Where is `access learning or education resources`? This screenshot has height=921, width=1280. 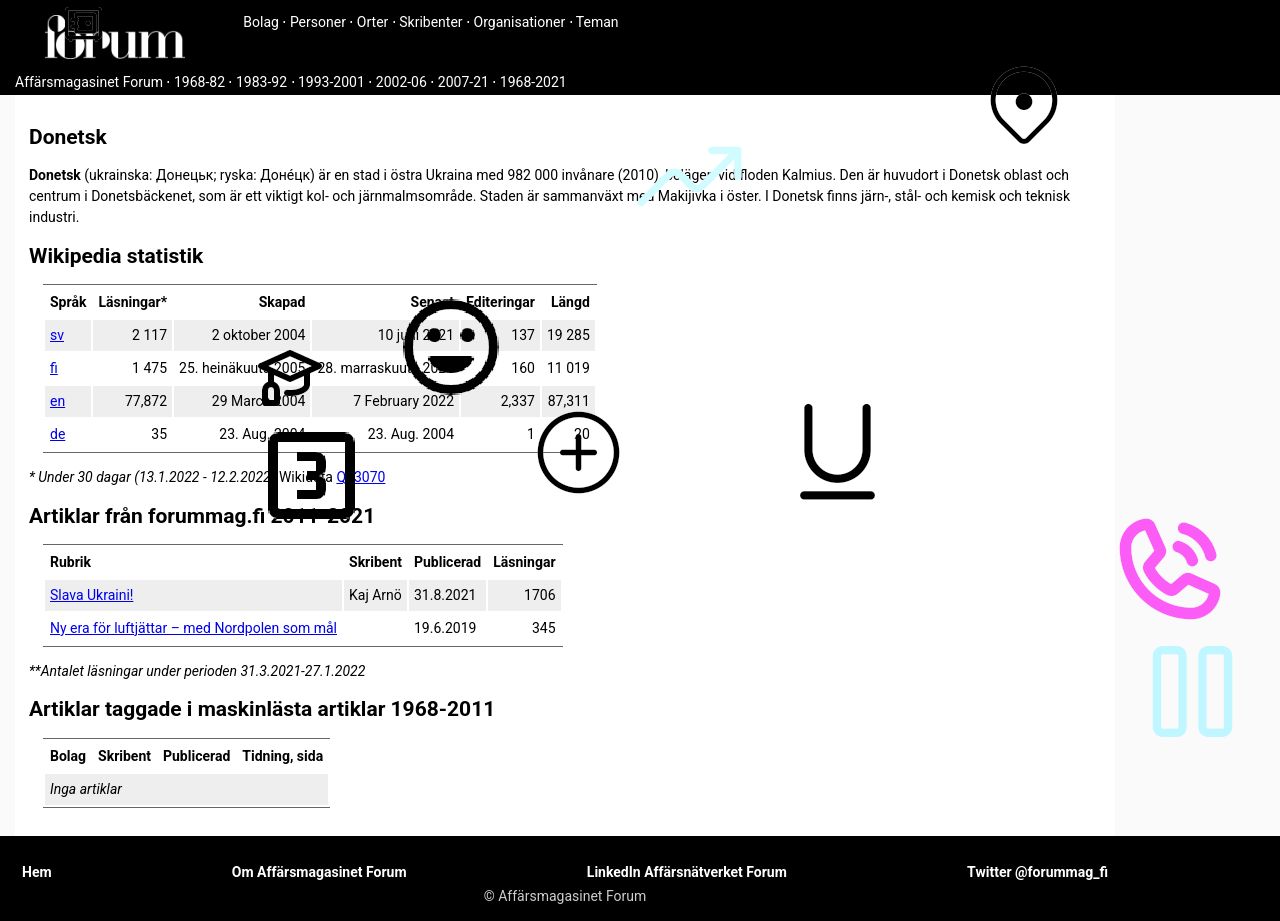 access learning or education resources is located at coordinates (290, 378).